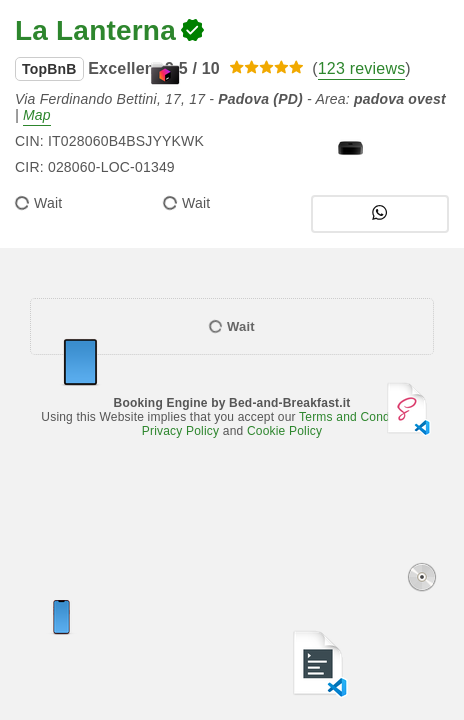 The image size is (464, 720). What do you see at coordinates (61, 617) in the screenshot?
I see `iPhone 13 device in red color` at bounding box center [61, 617].